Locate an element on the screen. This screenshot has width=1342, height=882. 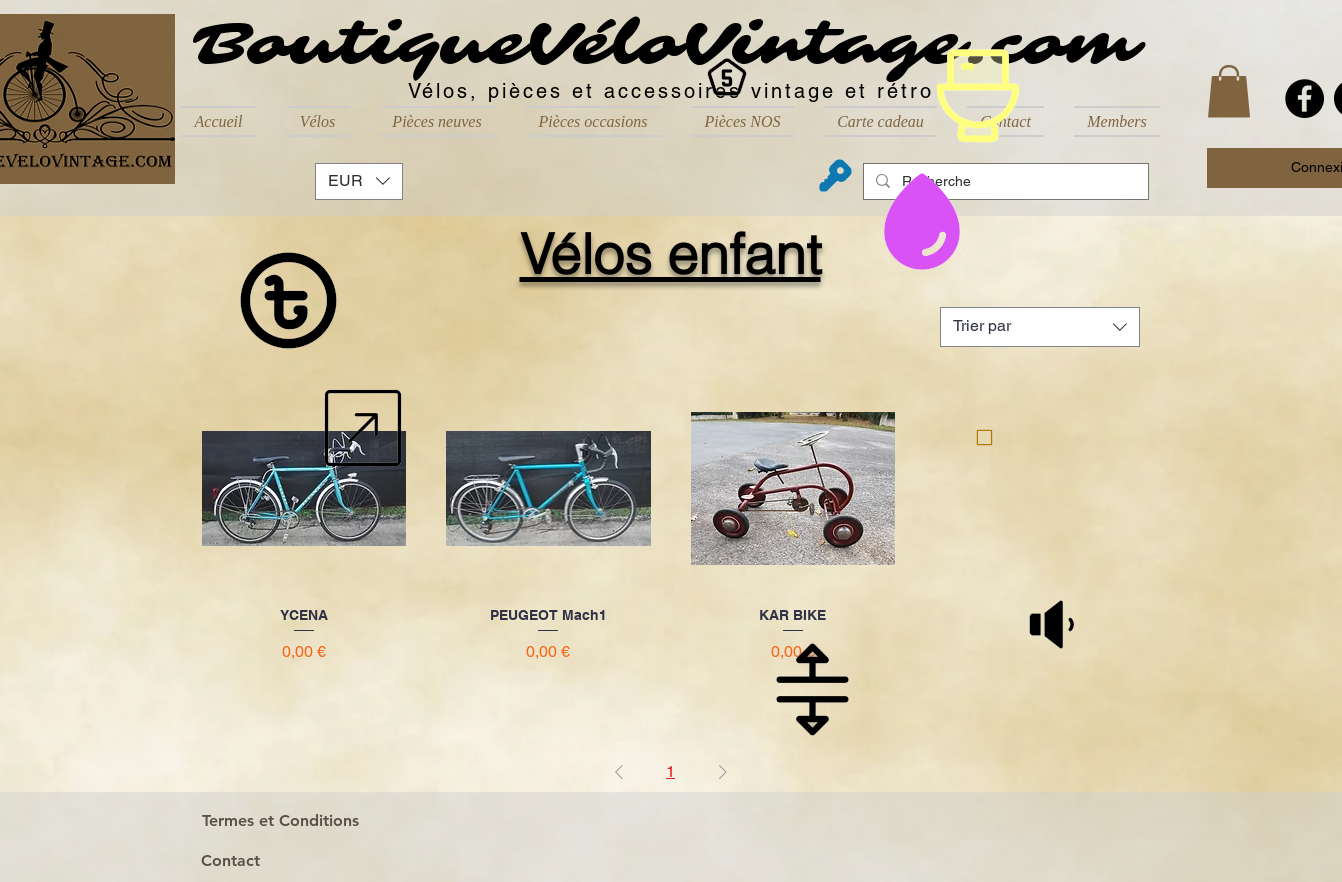
adjust water or hydration settings is located at coordinates (922, 225).